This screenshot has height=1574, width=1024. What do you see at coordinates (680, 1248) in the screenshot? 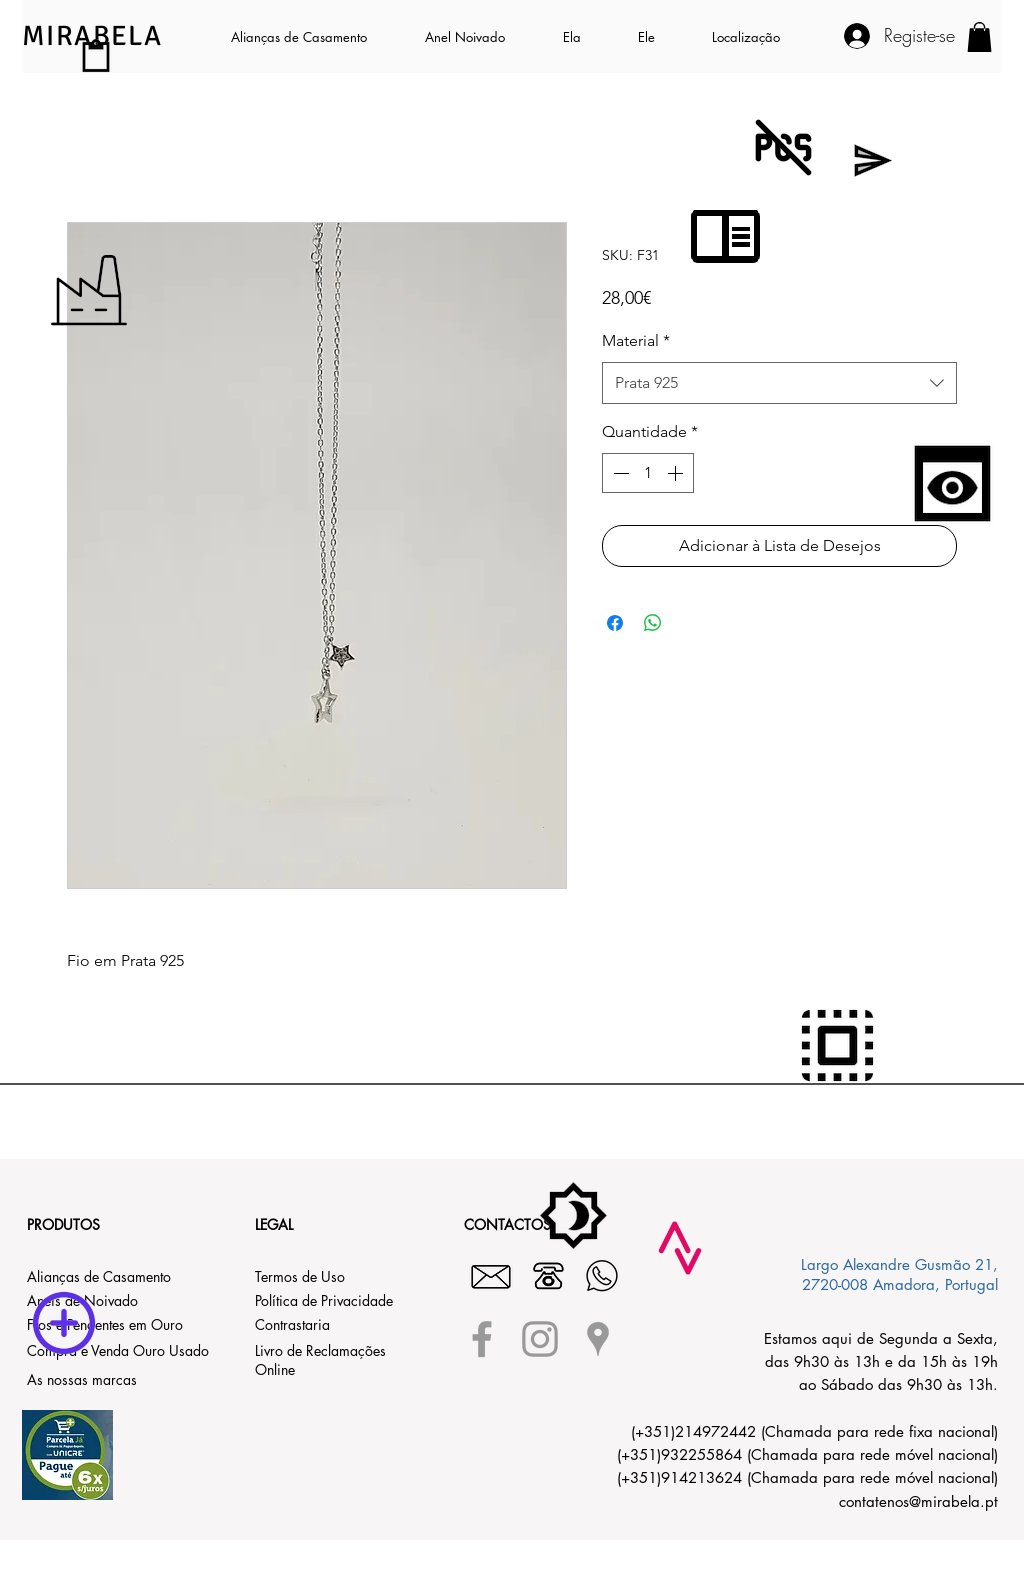
I see `connect to strava fitness tracking` at bounding box center [680, 1248].